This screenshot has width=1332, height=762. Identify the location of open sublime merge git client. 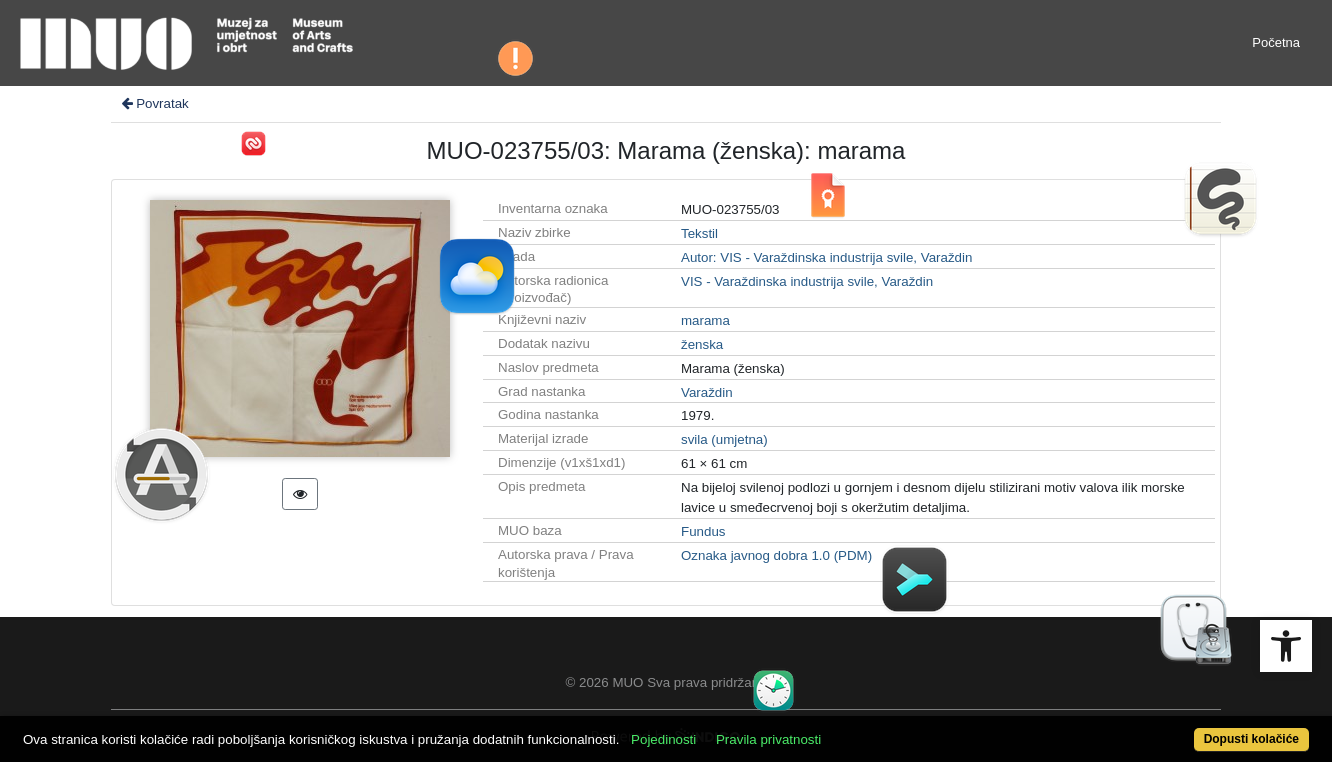
(914, 579).